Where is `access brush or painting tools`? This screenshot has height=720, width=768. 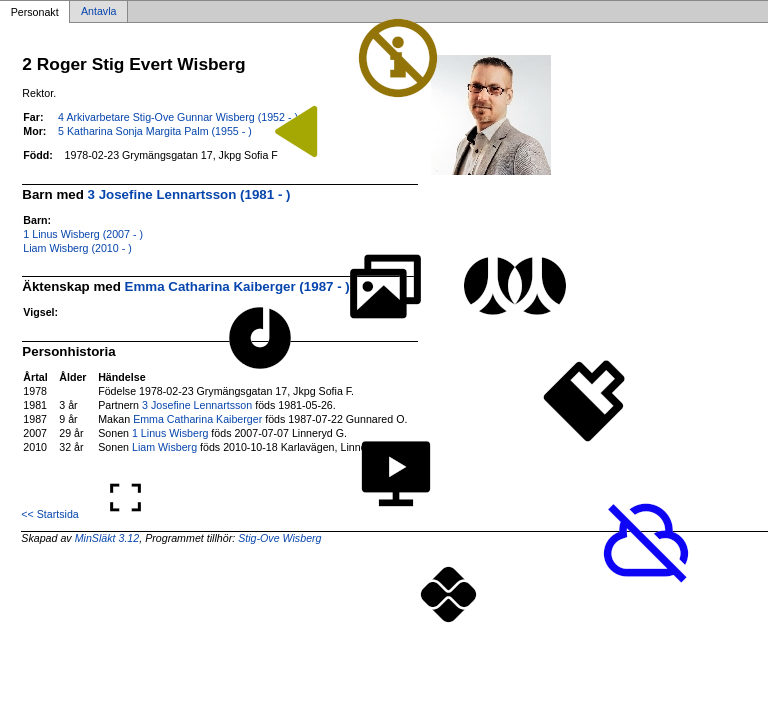
access brush or painting tools is located at coordinates (586, 398).